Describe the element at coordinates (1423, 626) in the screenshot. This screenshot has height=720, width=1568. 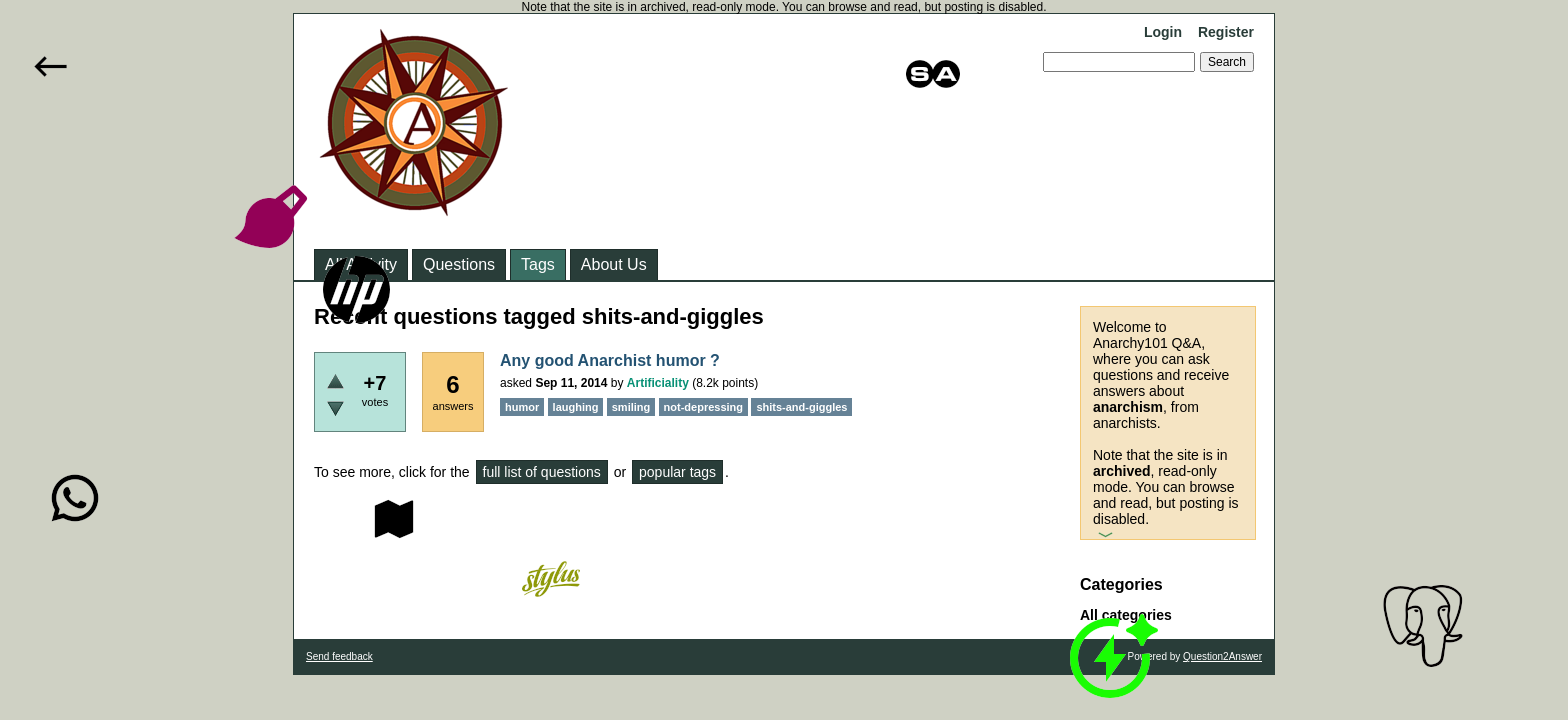
I see `PostgreSQL database logo` at that location.